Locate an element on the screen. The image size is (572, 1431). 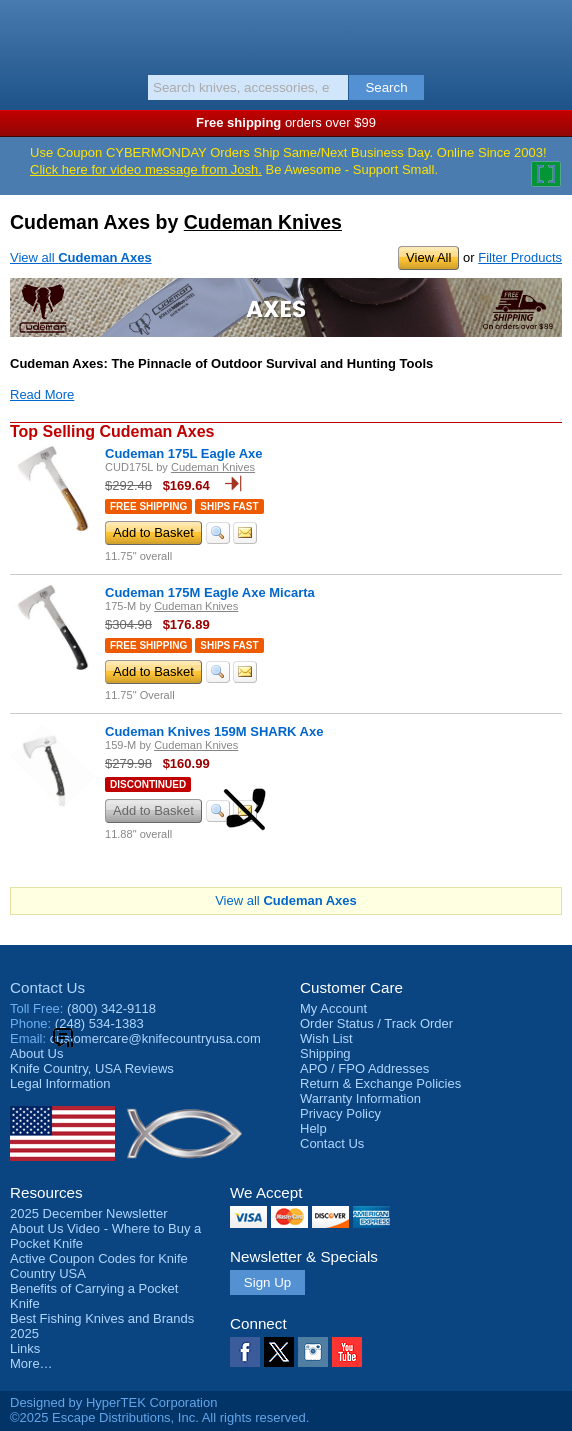
indicates phone calls are disabled or unavailable is located at coordinates (246, 808).